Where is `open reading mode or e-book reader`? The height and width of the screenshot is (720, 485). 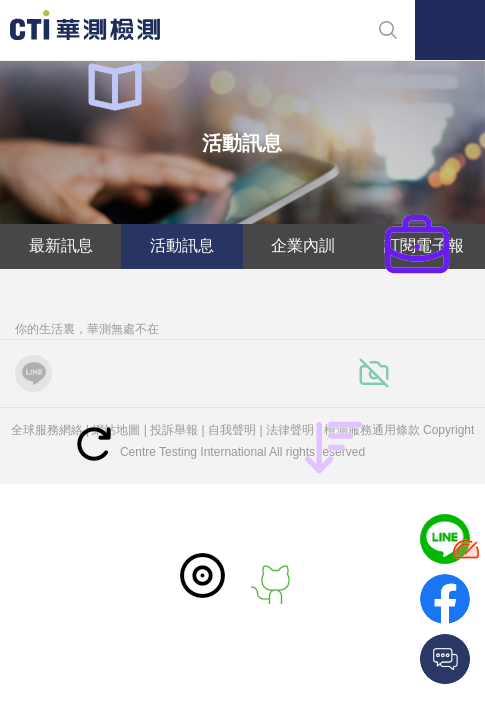 open reading mode or e-book reader is located at coordinates (115, 87).